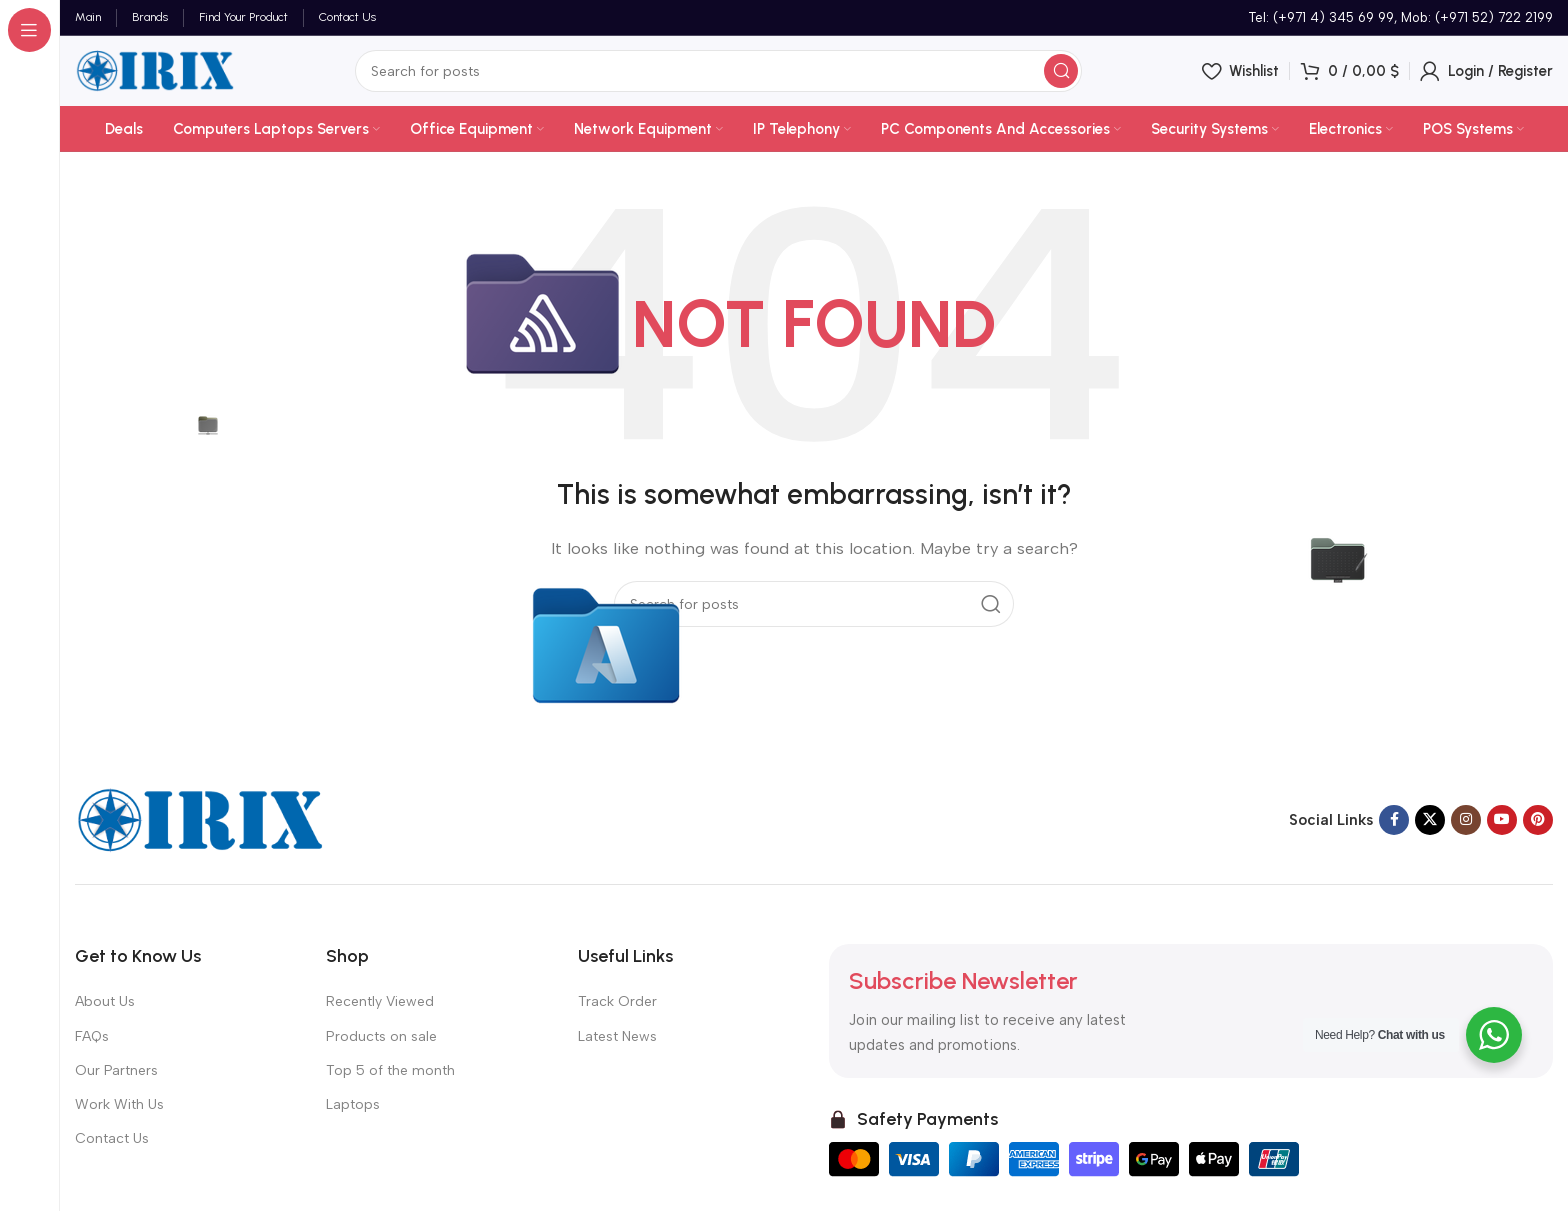 The image size is (1568, 1211). What do you see at coordinates (208, 425) in the screenshot?
I see `access a remote or network folder` at bounding box center [208, 425].